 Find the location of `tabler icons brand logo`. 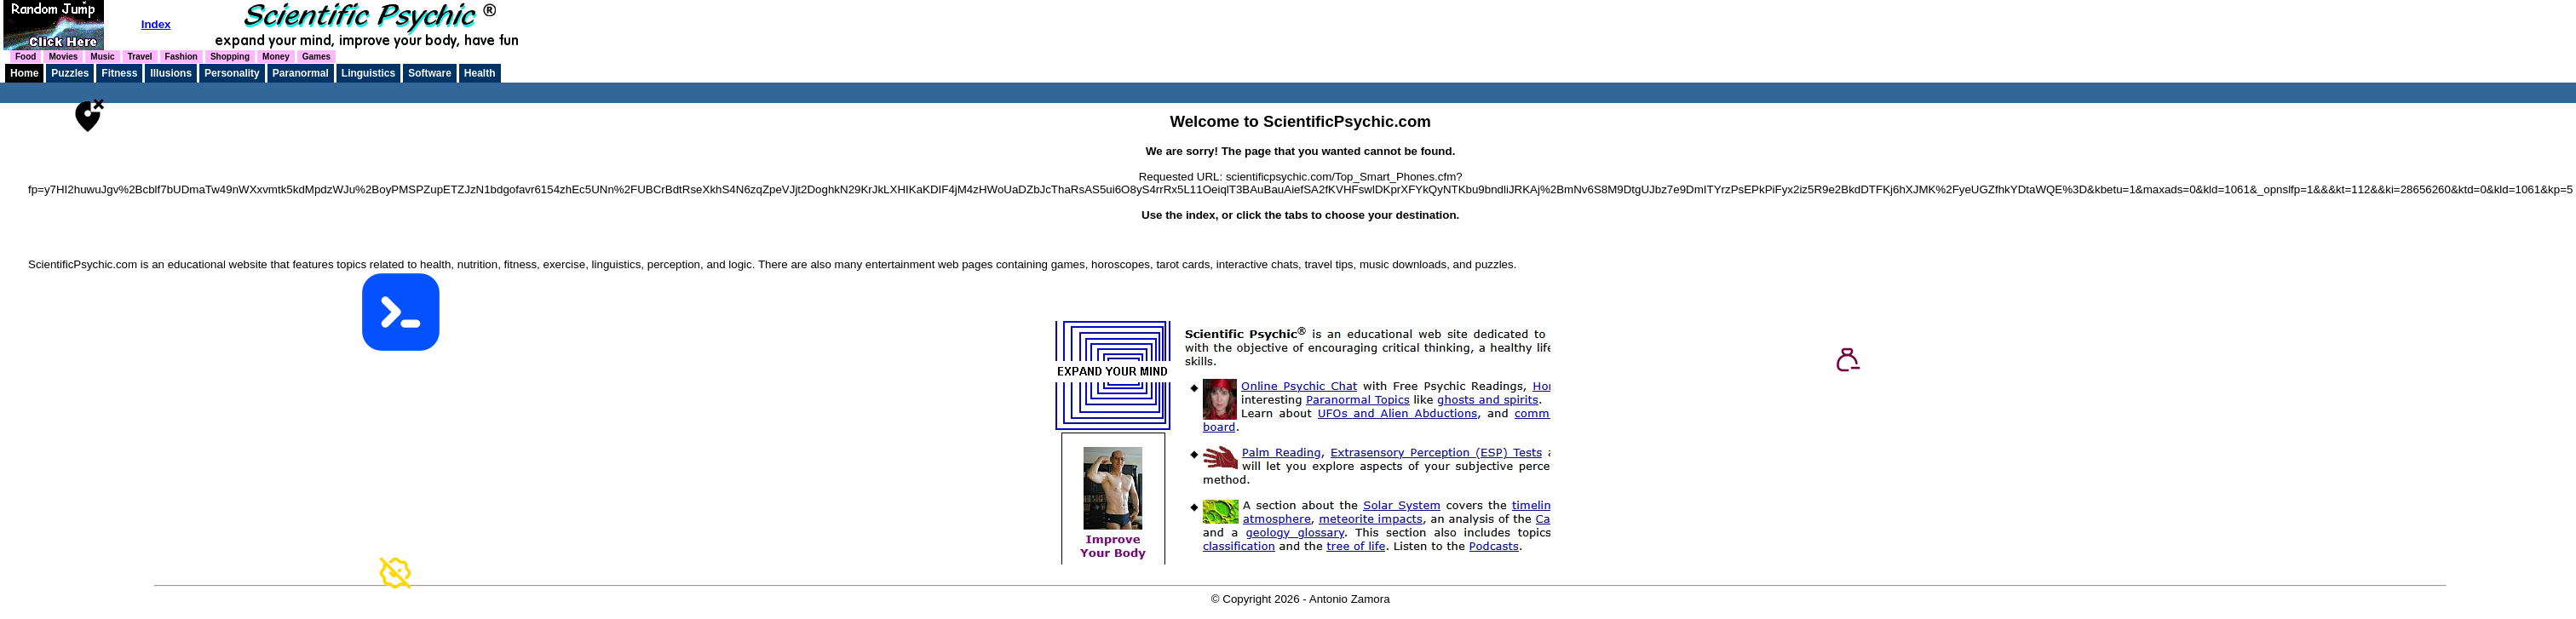

tabler icons brand logo is located at coordinates (400, 312).